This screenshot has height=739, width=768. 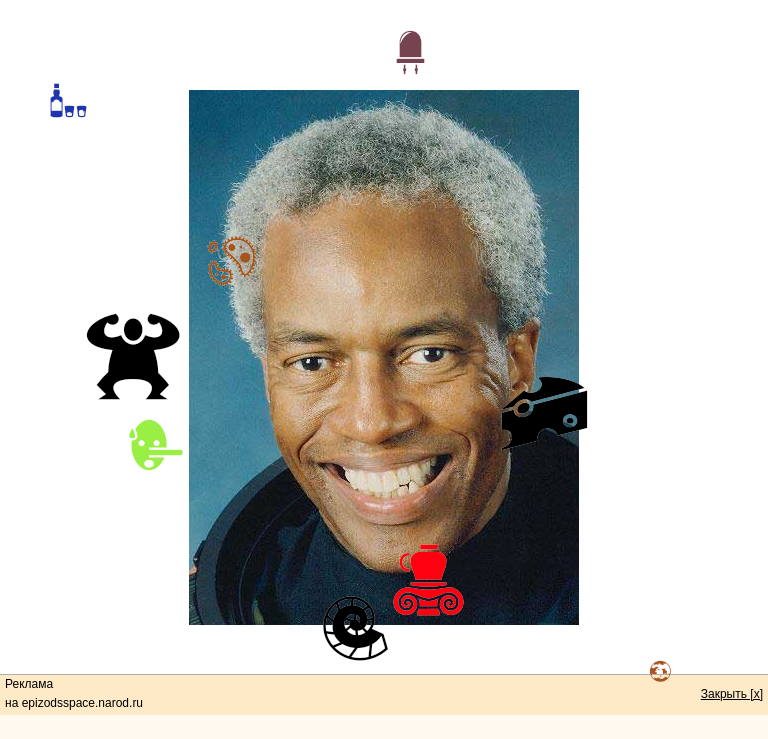 What do you see at coordinates (355, 628) in the screenshot?
I see `view fossil collection or paleontology items` at bounding box center [355, 628].